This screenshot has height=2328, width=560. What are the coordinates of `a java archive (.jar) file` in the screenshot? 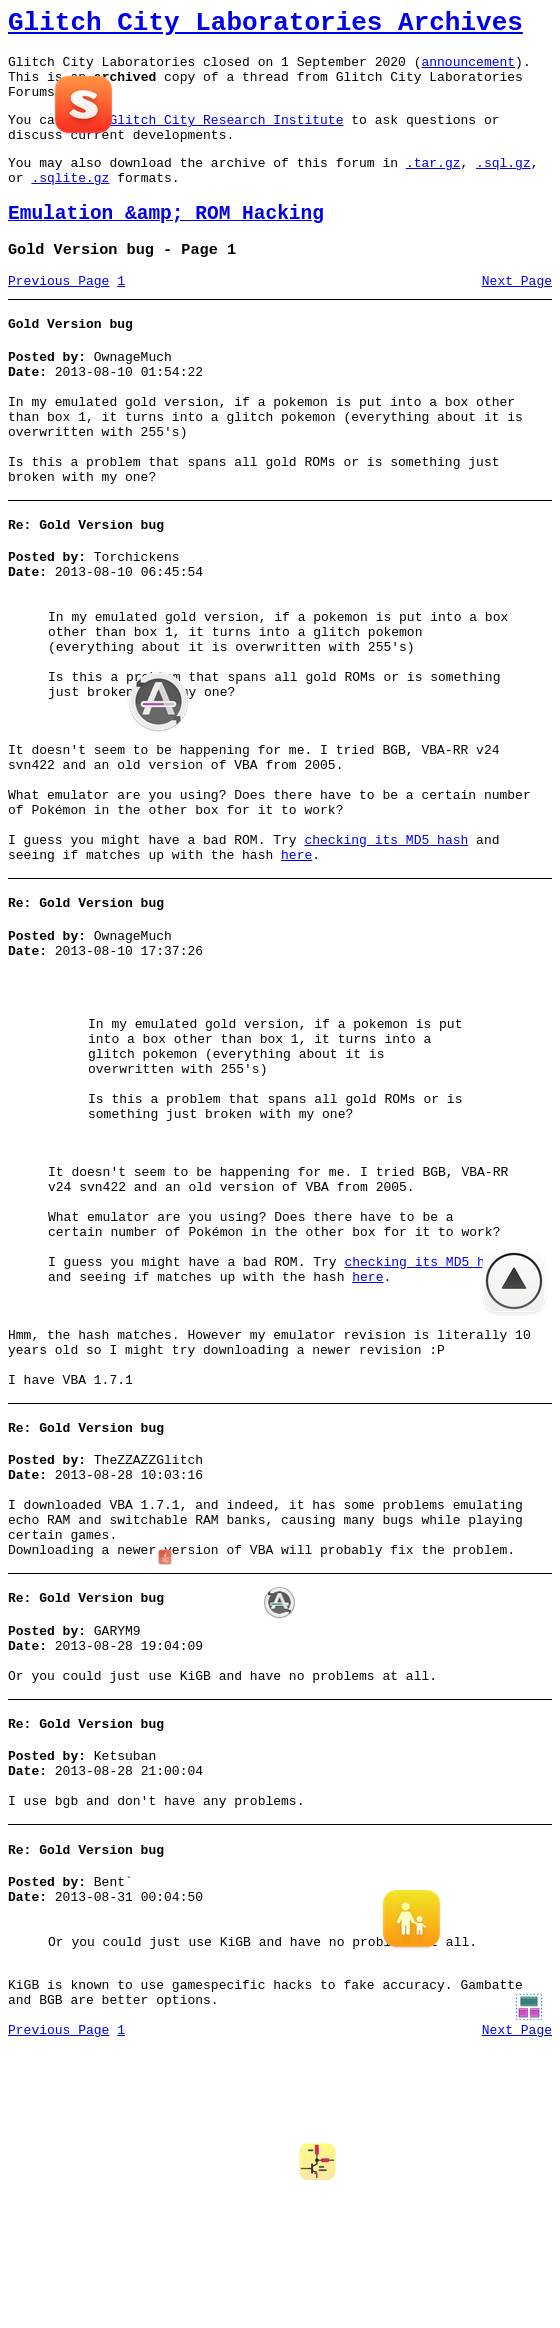 It's located at (165, 1557).